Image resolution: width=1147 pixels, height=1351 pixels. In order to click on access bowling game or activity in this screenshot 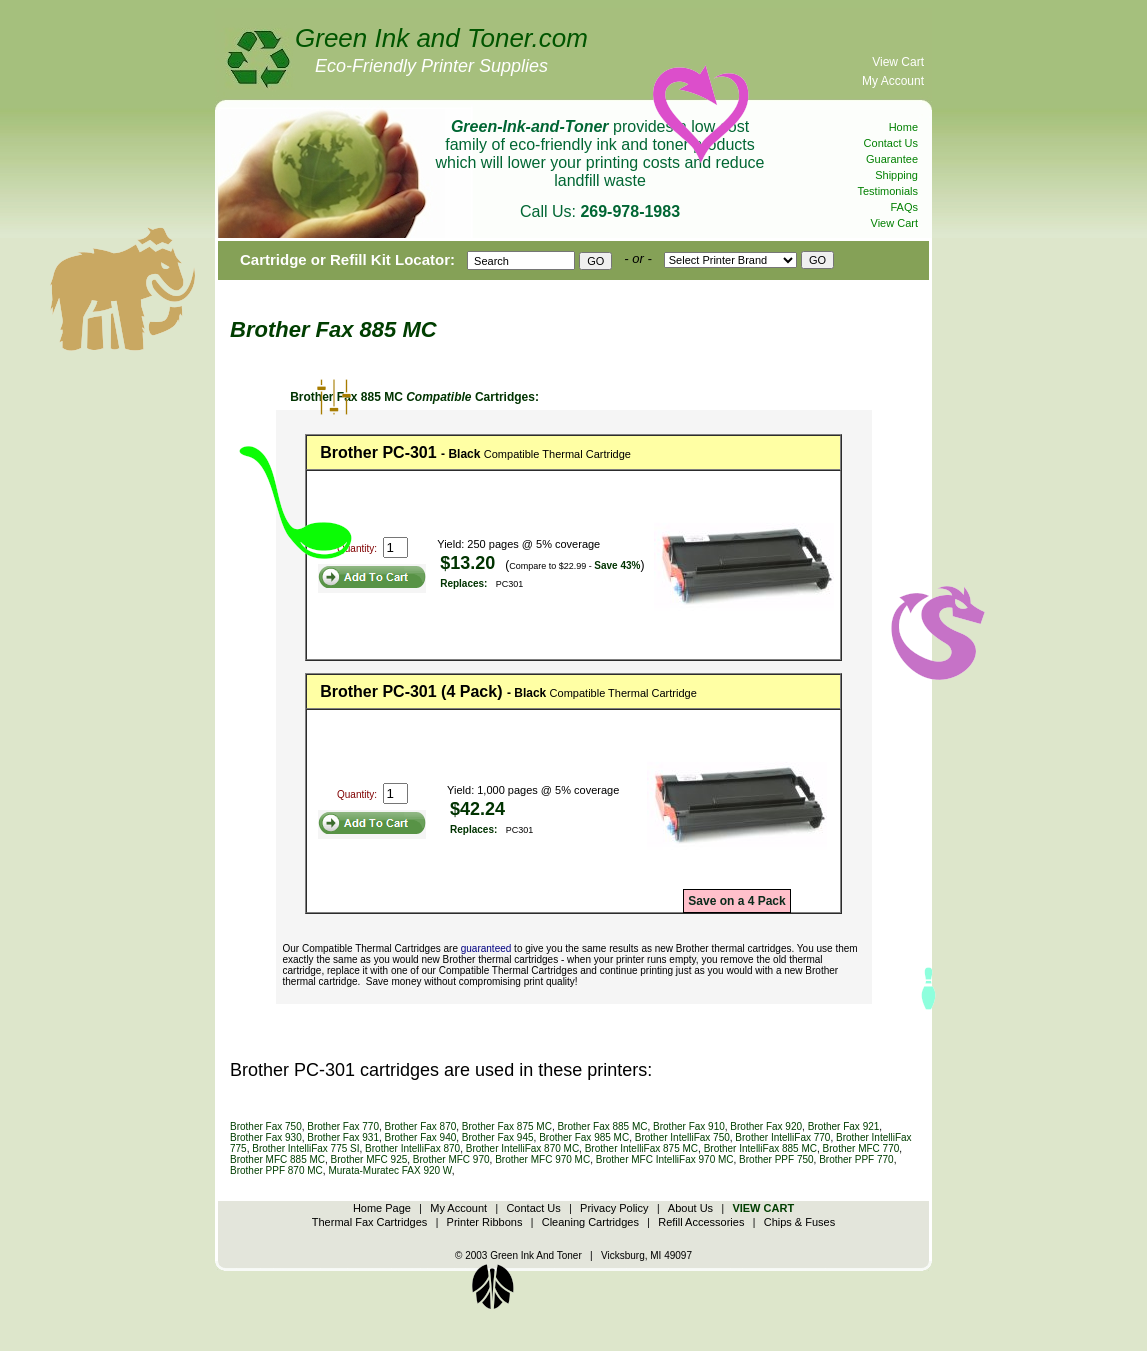, I will do `click(928, 988)`.